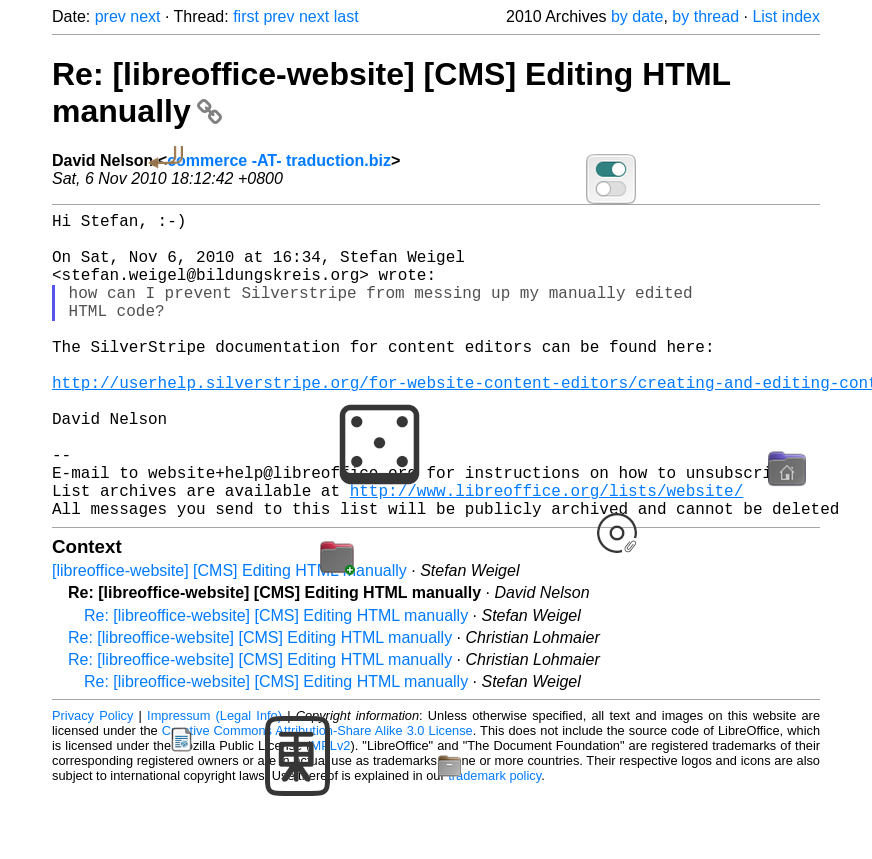  What do you see at coordinates (300, 756) in the screenshot?
I see `launch gnome mahjongg tile matching game` at bounding box center [300, 756].